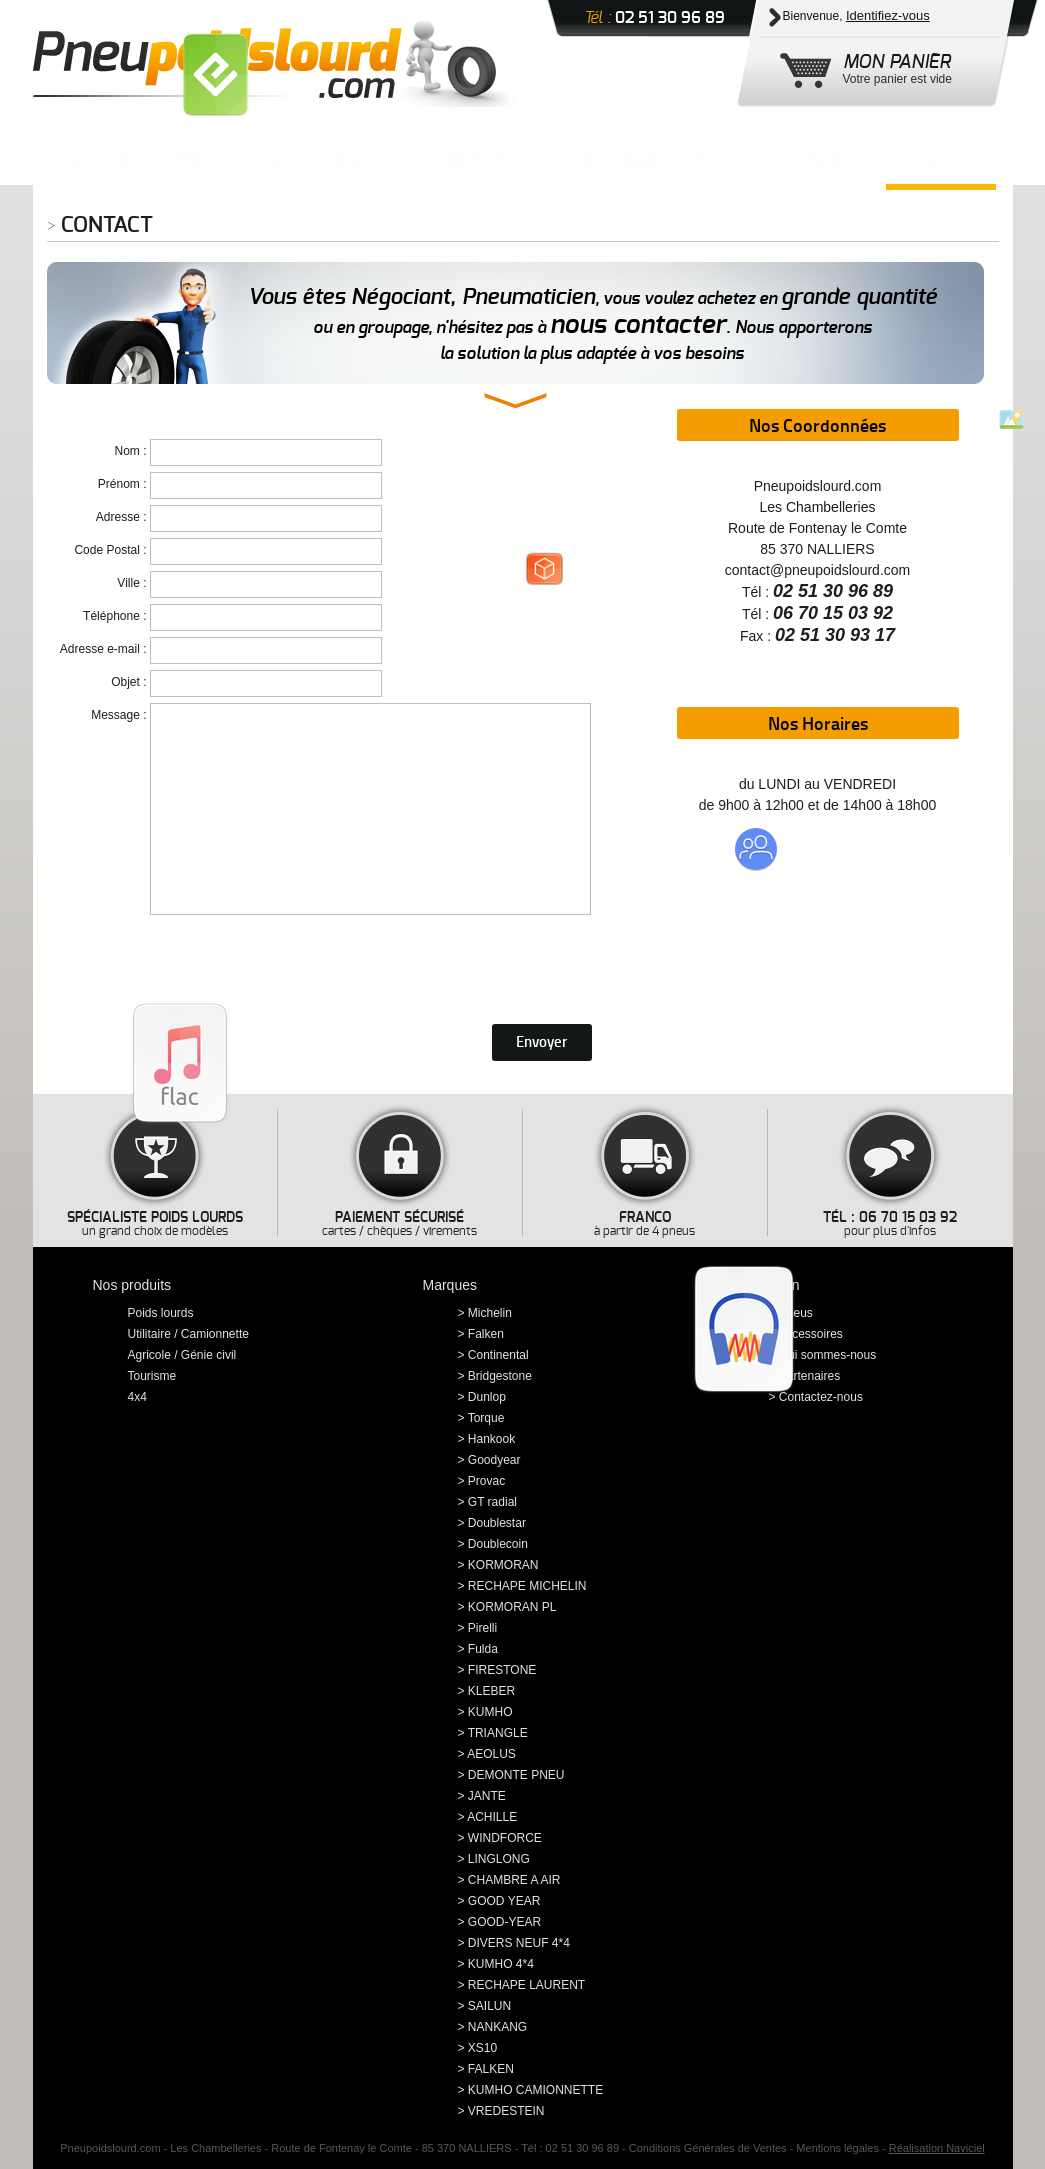 This screenshot has width=1045, height=2169. I want to click on switch to a different user account, so click(756, 849).